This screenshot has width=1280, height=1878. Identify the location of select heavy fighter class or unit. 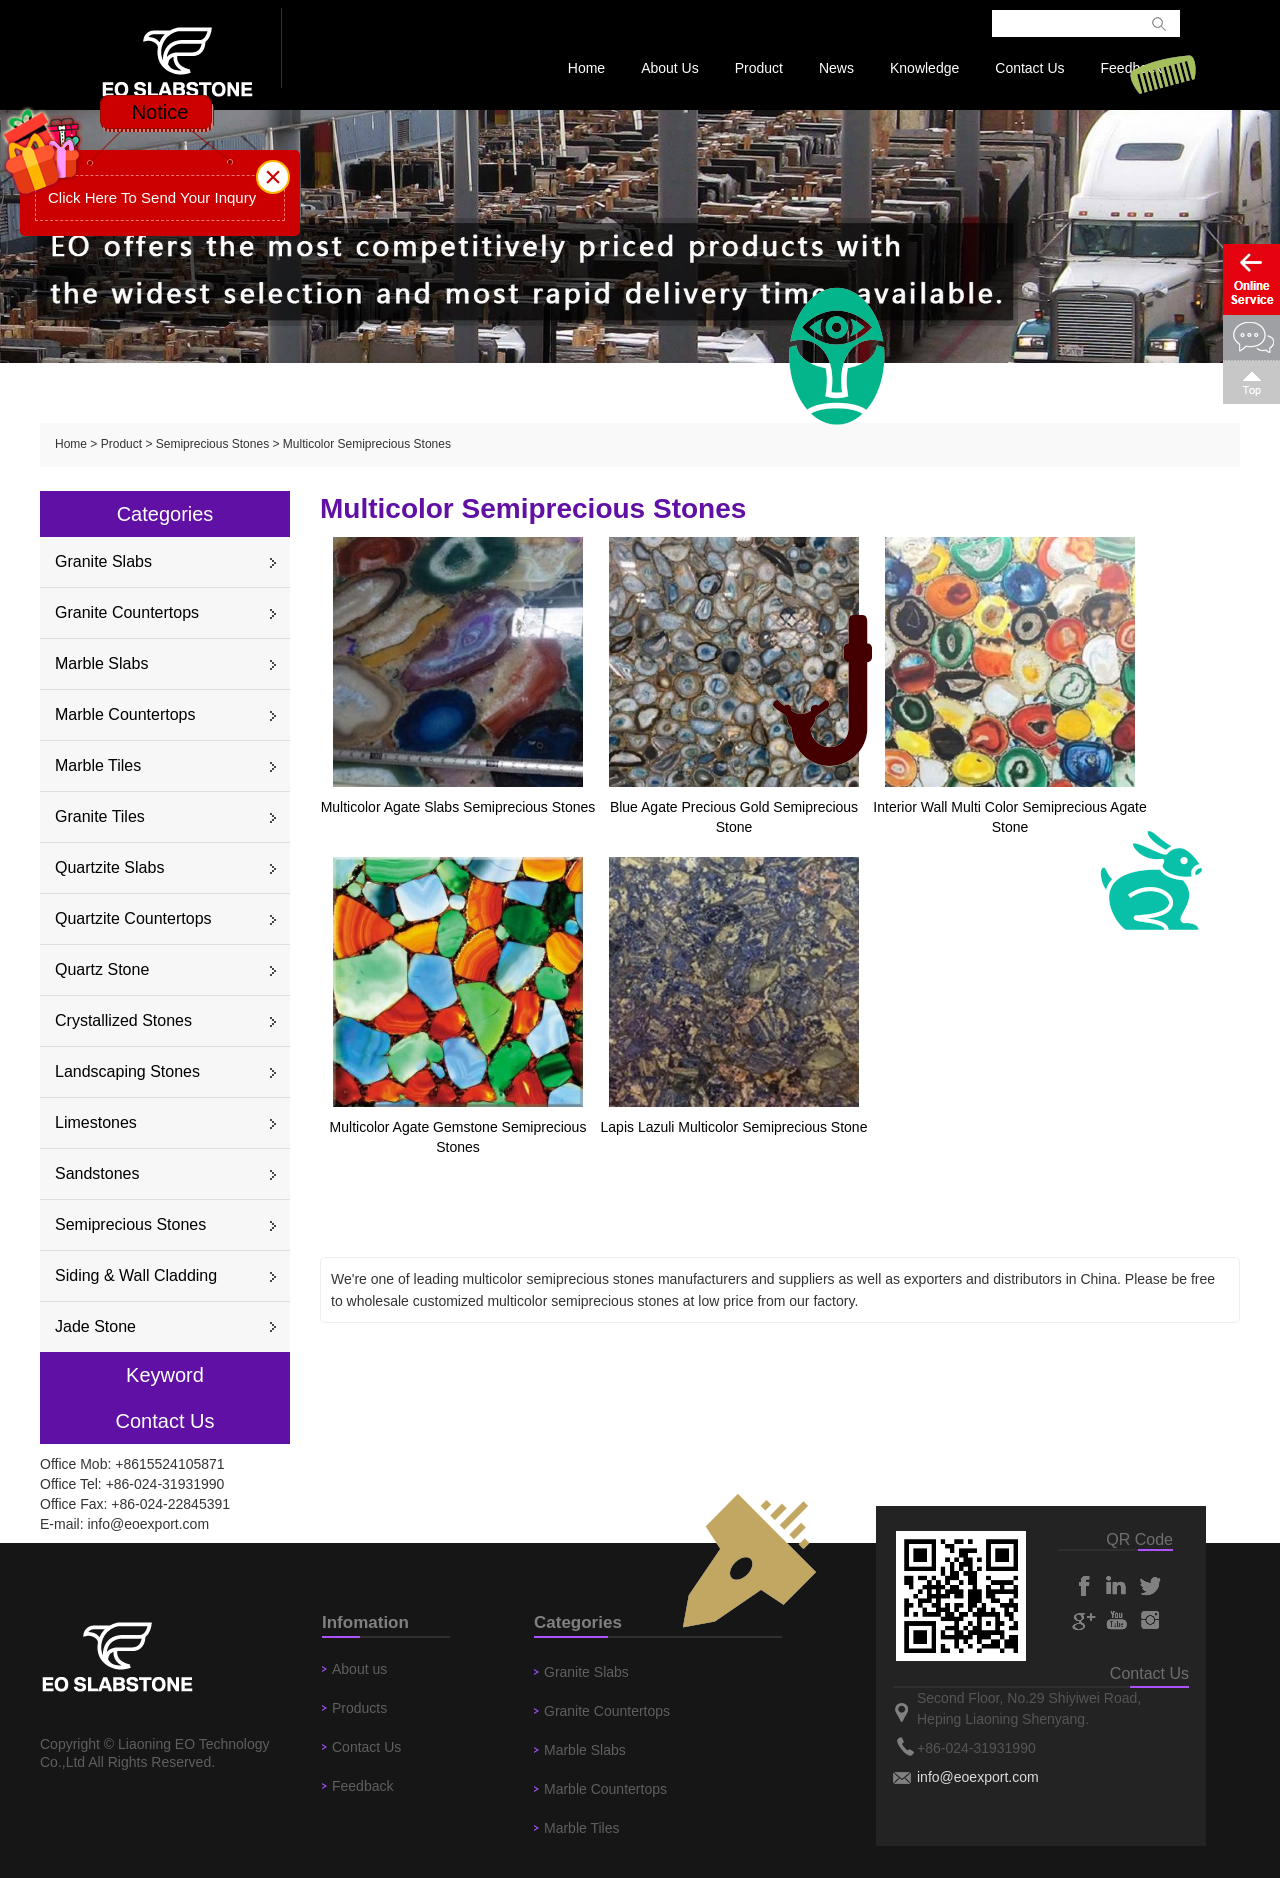
(749, 1560).